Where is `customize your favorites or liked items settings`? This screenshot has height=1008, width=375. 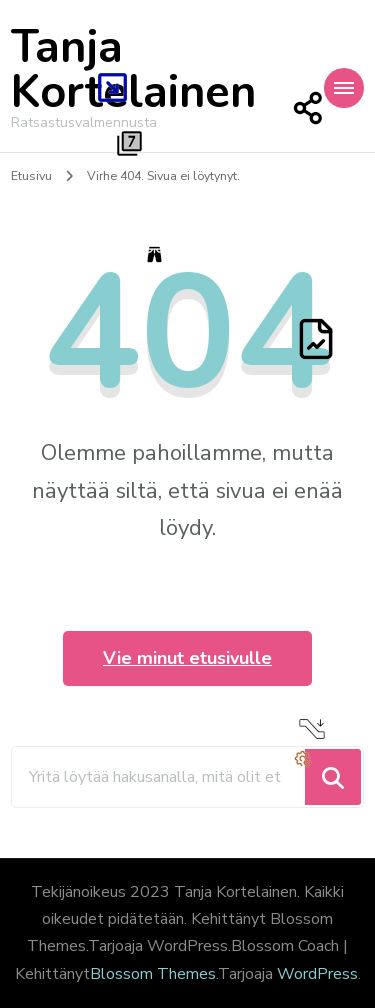 customize your favorites or liked items settings is located at coordinates (302, 758).